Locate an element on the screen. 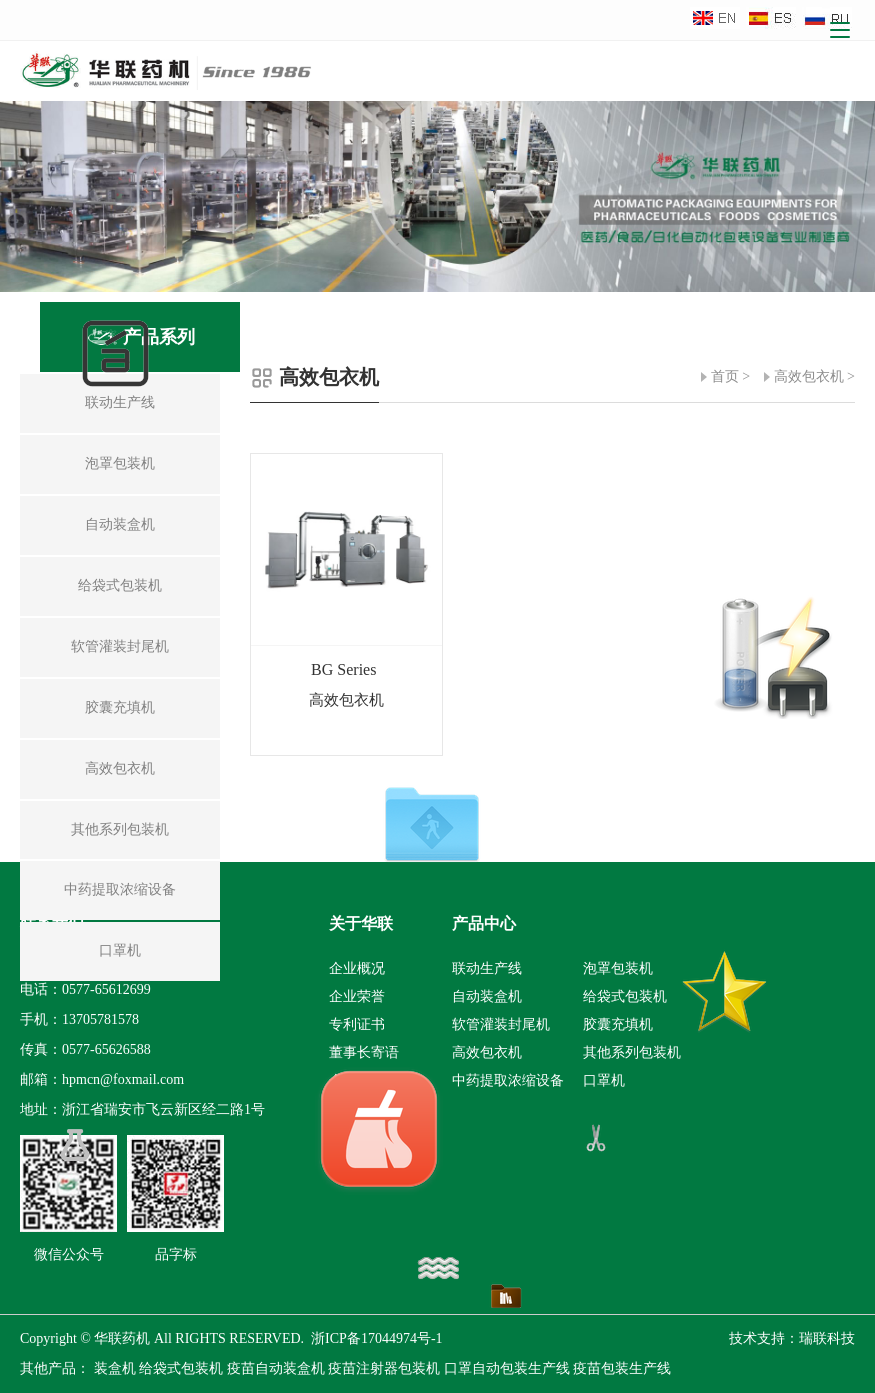  indicates foggy weather conditions is located at coordinates (439, 1267).